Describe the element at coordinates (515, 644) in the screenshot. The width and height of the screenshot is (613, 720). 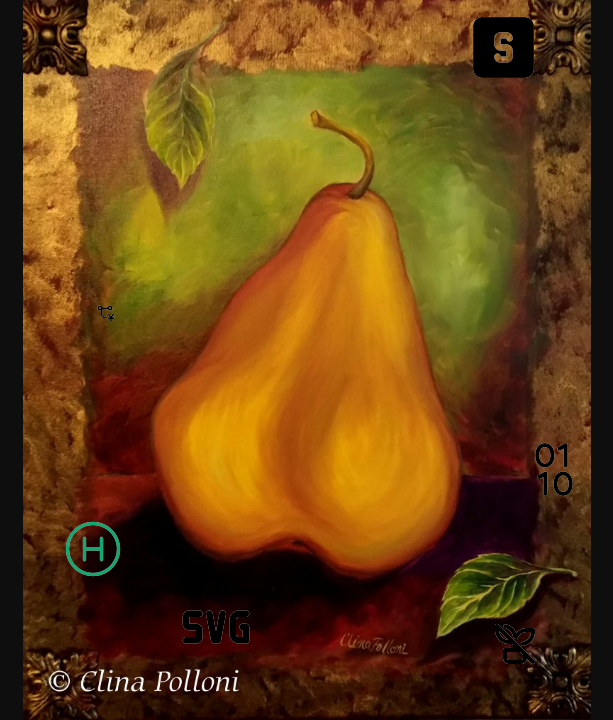
I see `disable plant care reminders` at that location.